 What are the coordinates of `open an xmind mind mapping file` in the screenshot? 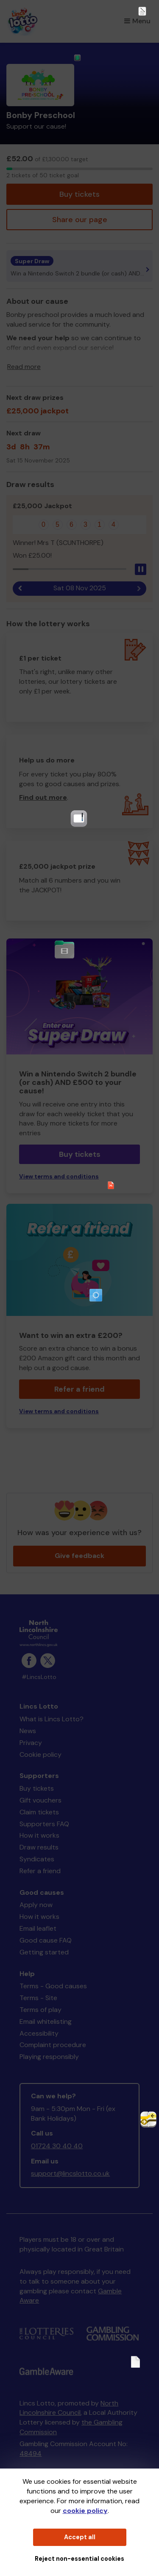 It's located at (111, 1185).